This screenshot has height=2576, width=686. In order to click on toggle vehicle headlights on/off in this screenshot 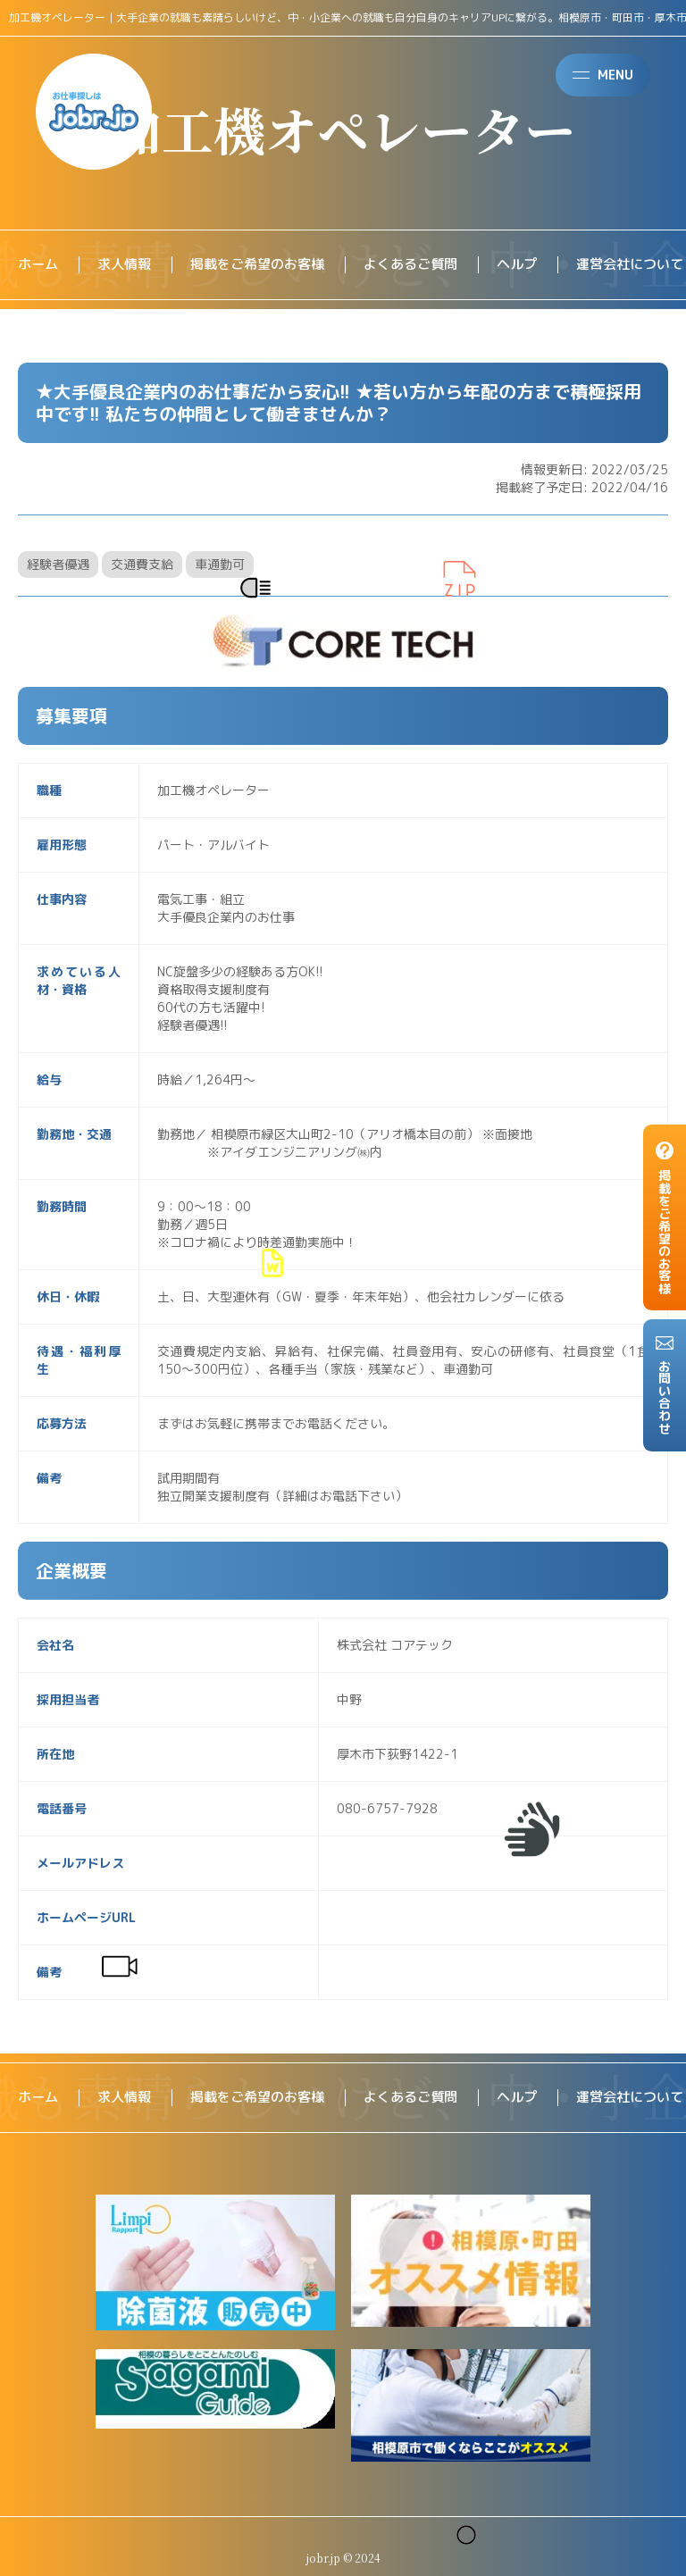, I will do `click(255, 588)`.